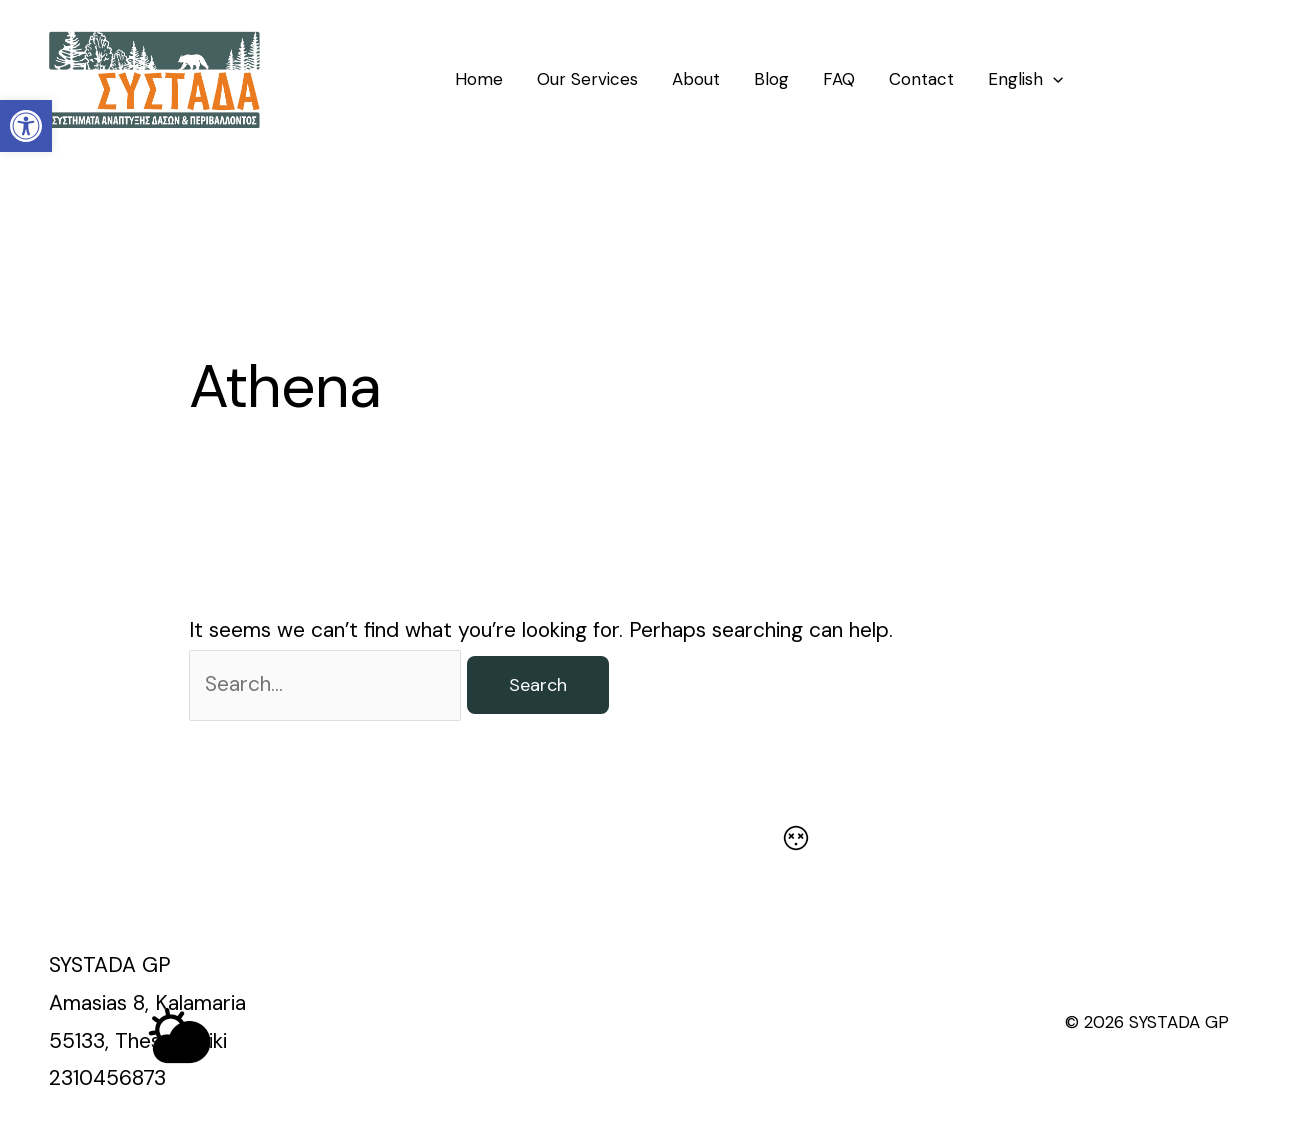 This screenshot has width=1297, height=1128. Describe the element at coordinates (796, 838) in the screenshot. I see `indicates an error or failed state` at that location.